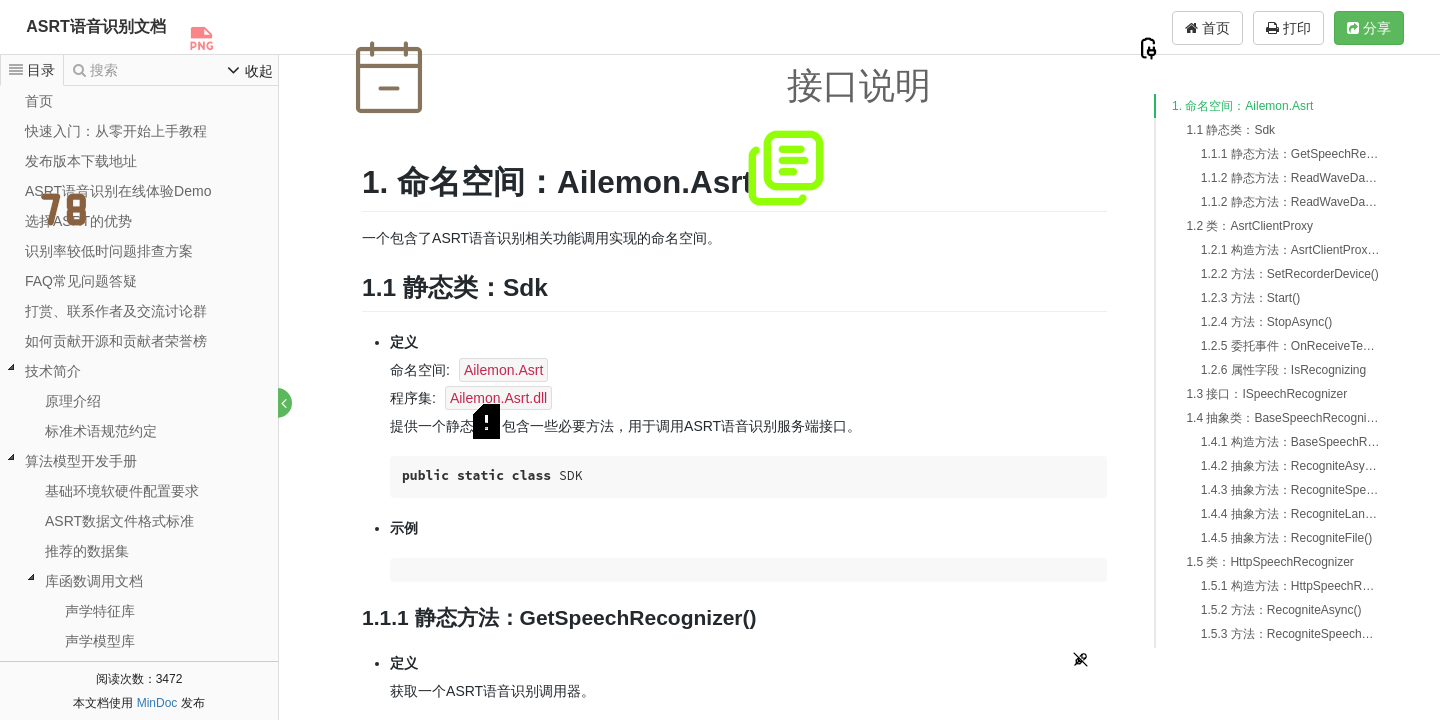 Image resolution: width=1440 pixels, height=720 pixels. What do you see at coordinates (786, 168) in the screenshot?
I see `access your saved content library` at bounding box center [786, 168].